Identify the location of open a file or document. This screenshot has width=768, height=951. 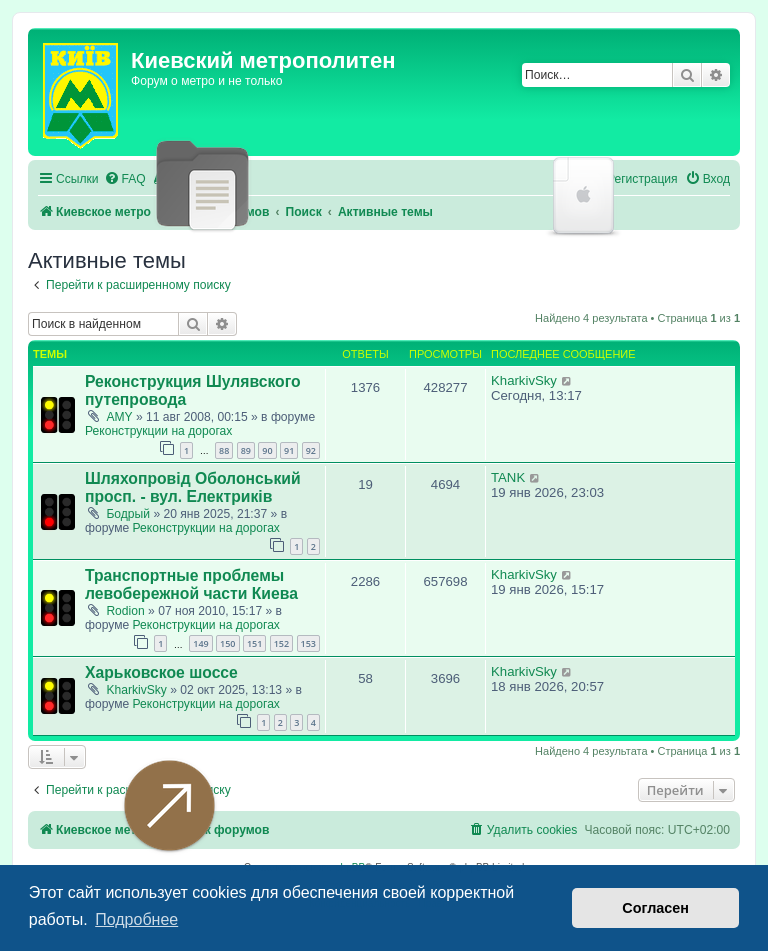
(202, 183).